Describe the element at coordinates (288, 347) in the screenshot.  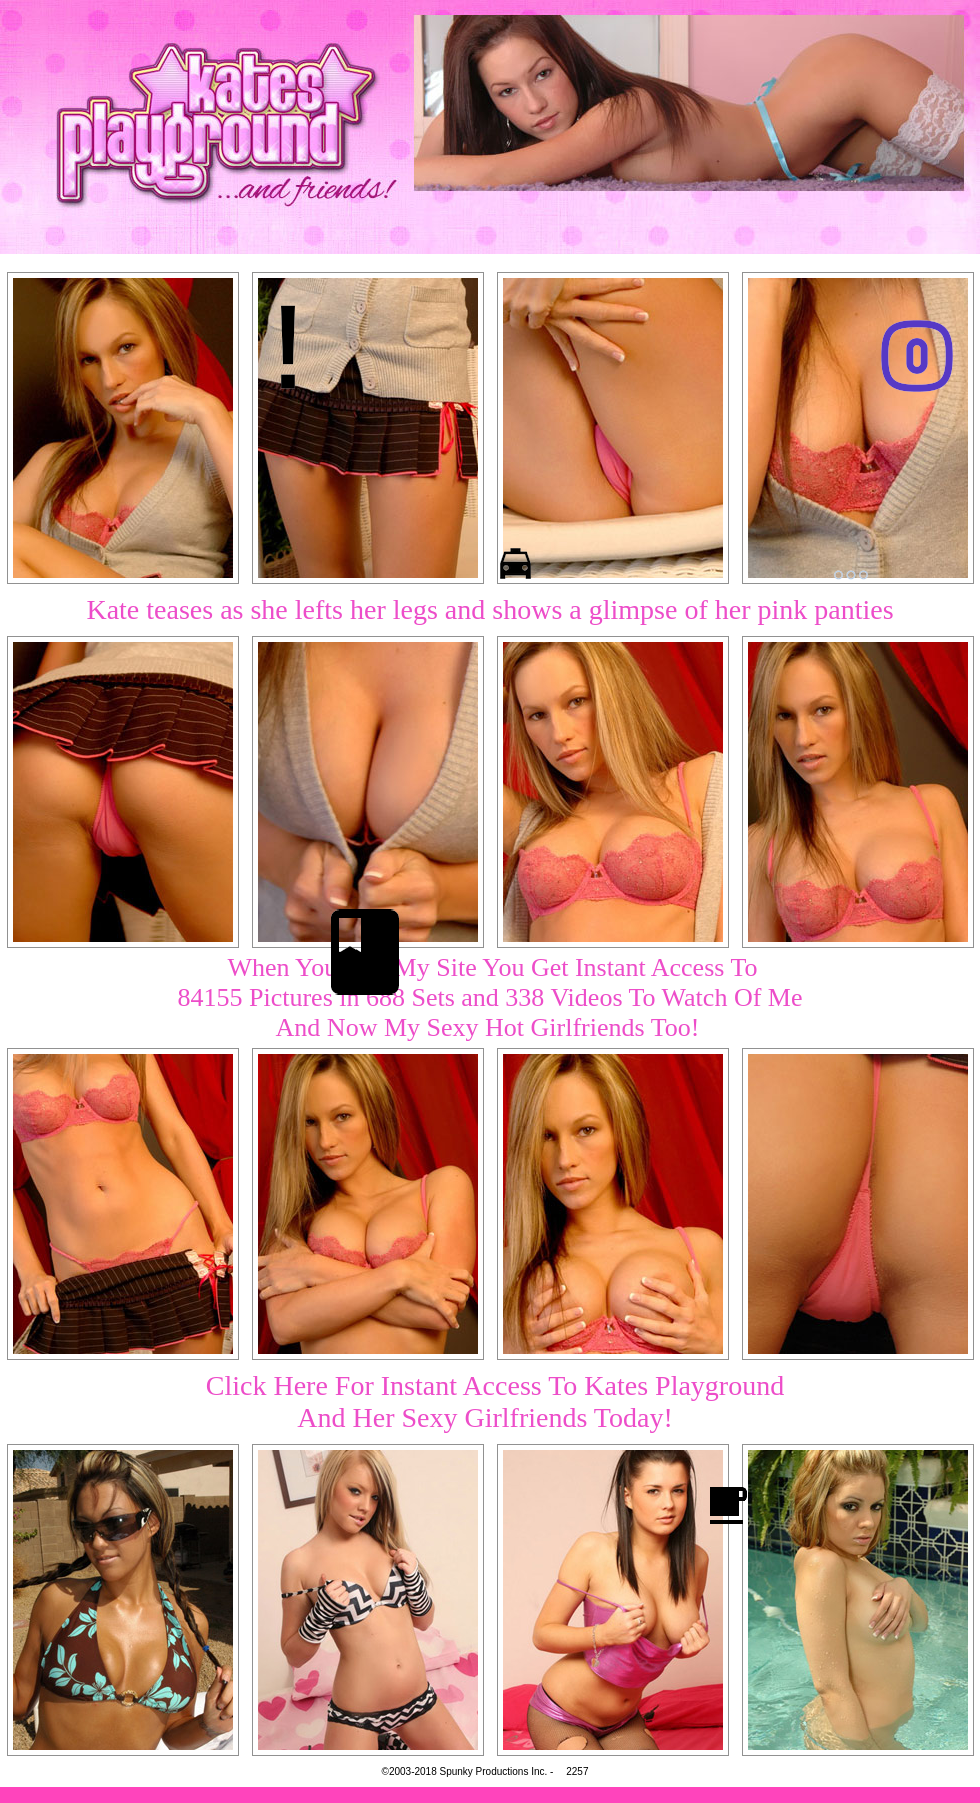
I see `indicates a warning or important notice` at that location.